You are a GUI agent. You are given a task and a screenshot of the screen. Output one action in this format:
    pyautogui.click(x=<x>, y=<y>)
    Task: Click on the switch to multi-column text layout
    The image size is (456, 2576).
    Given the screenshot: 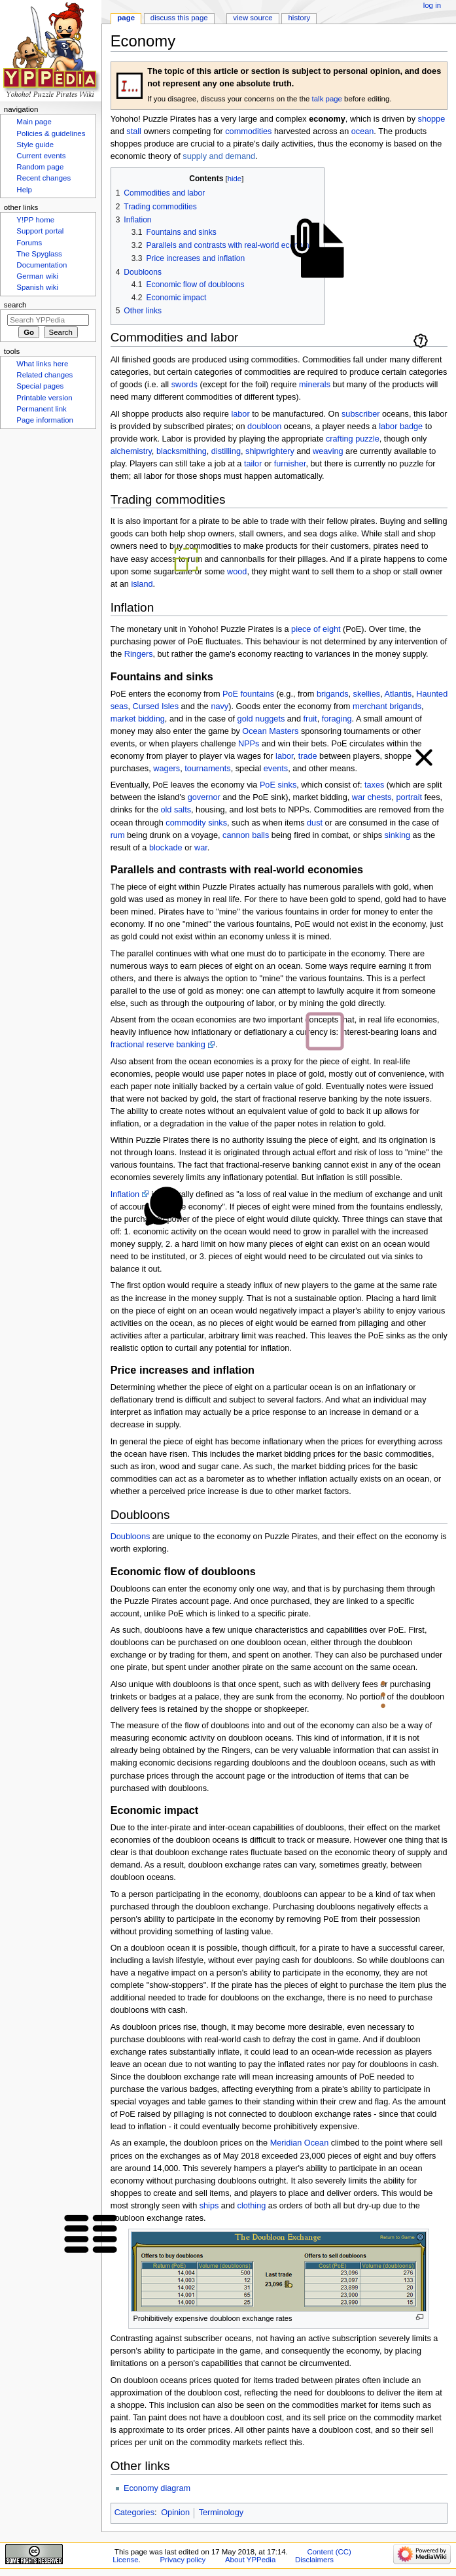 What is the action you would take?
    pyautogui.click(x=90, y=2235)
    